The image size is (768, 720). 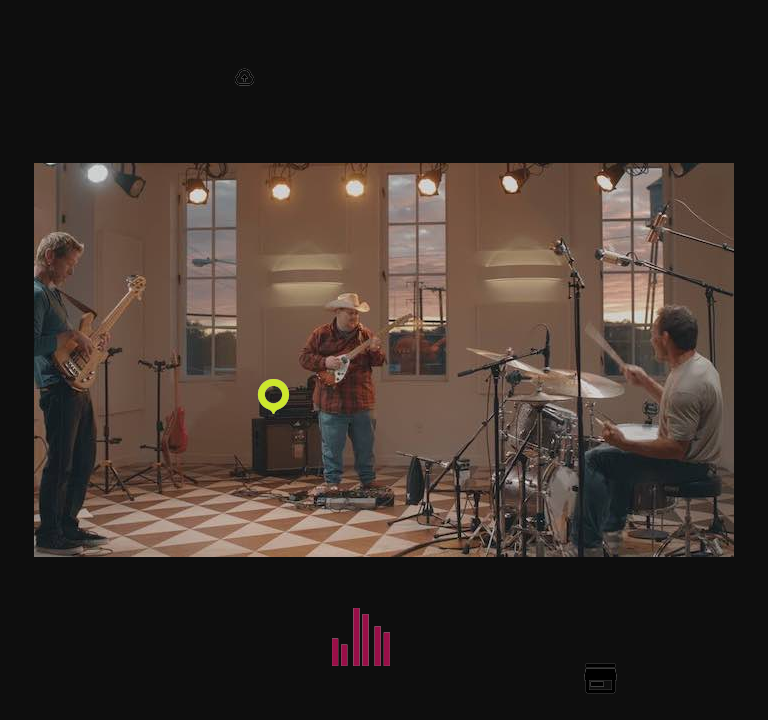 What do you see at coordinates (362, 638) in the screenshot?
I see `view grouped bar chart data` at bounding box center [362, 638].